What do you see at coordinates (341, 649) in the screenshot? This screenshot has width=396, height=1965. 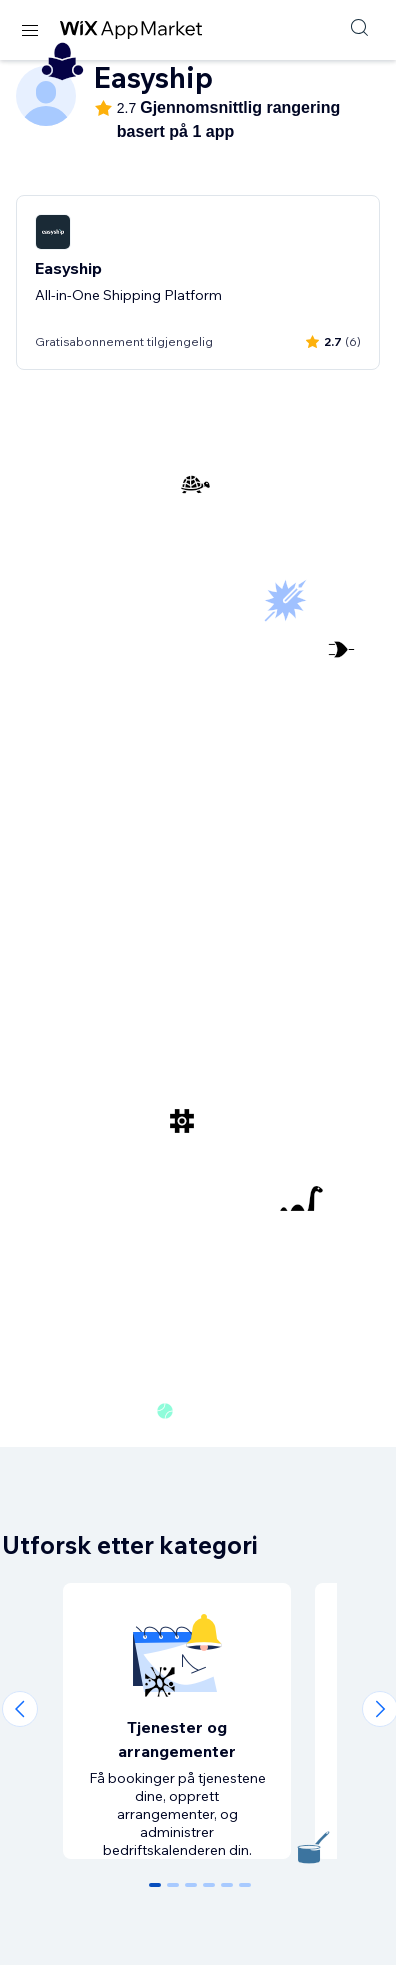 I see `represents an OR logic gate in circuit design` at bounding box center [341, 649].